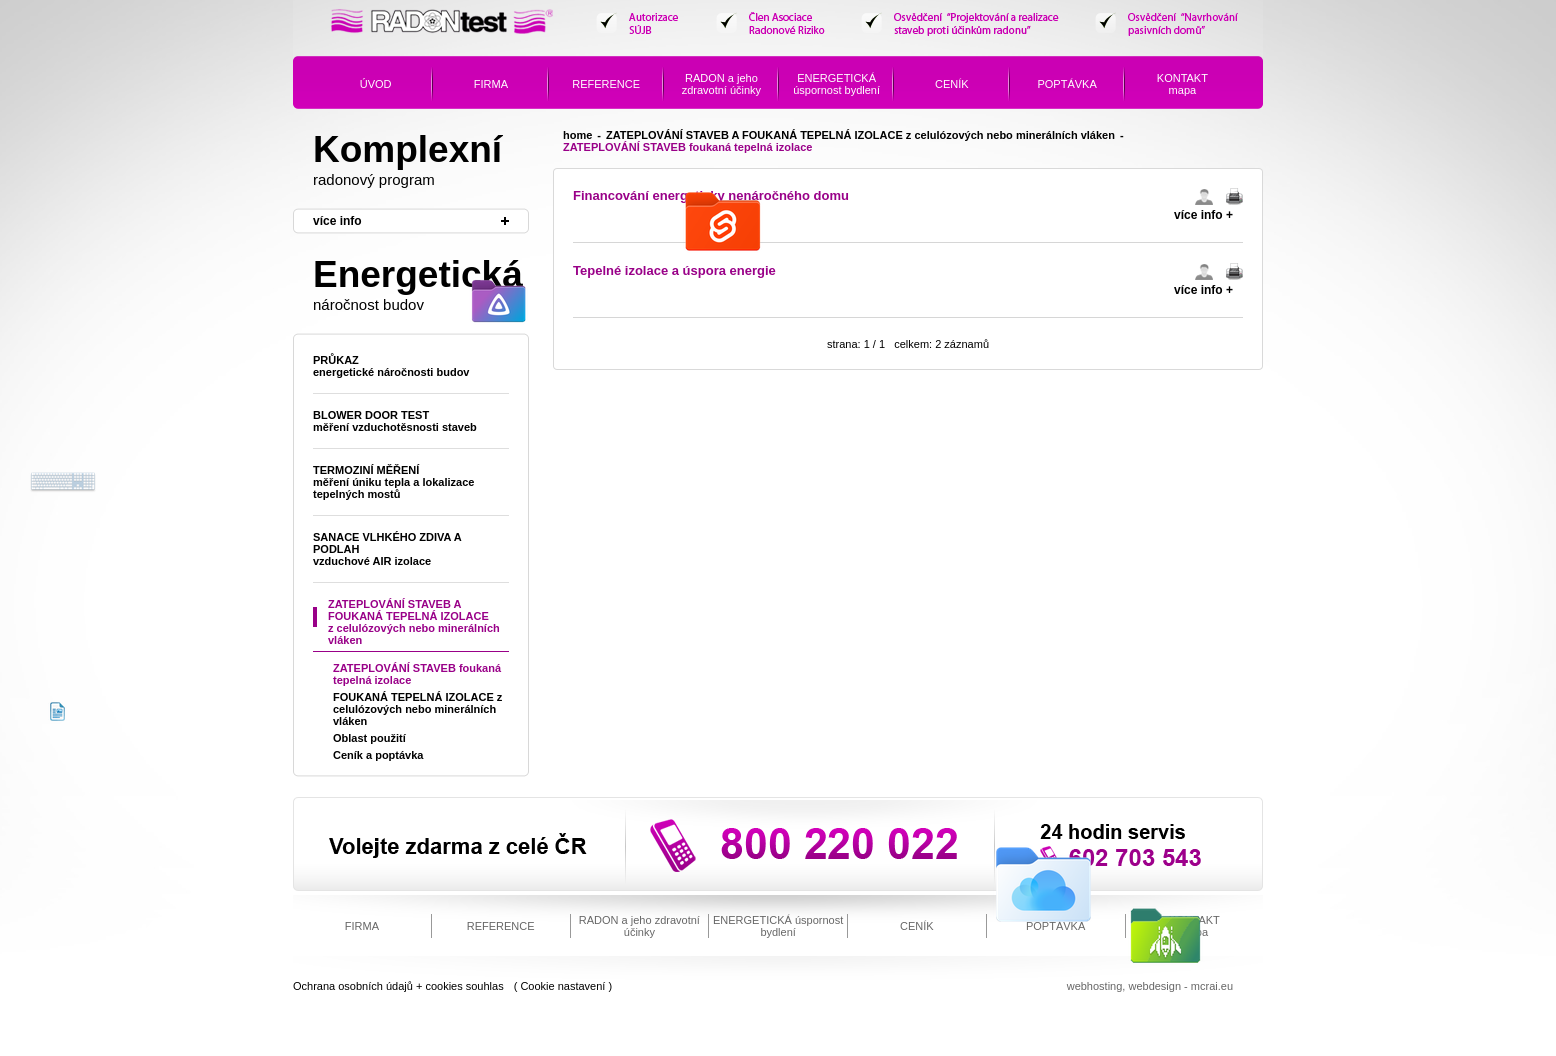 The image size is (1556, 1056). Describe the element at coordinates (722, 223) in the screenshot. I see `open svelte project folder` at that location.